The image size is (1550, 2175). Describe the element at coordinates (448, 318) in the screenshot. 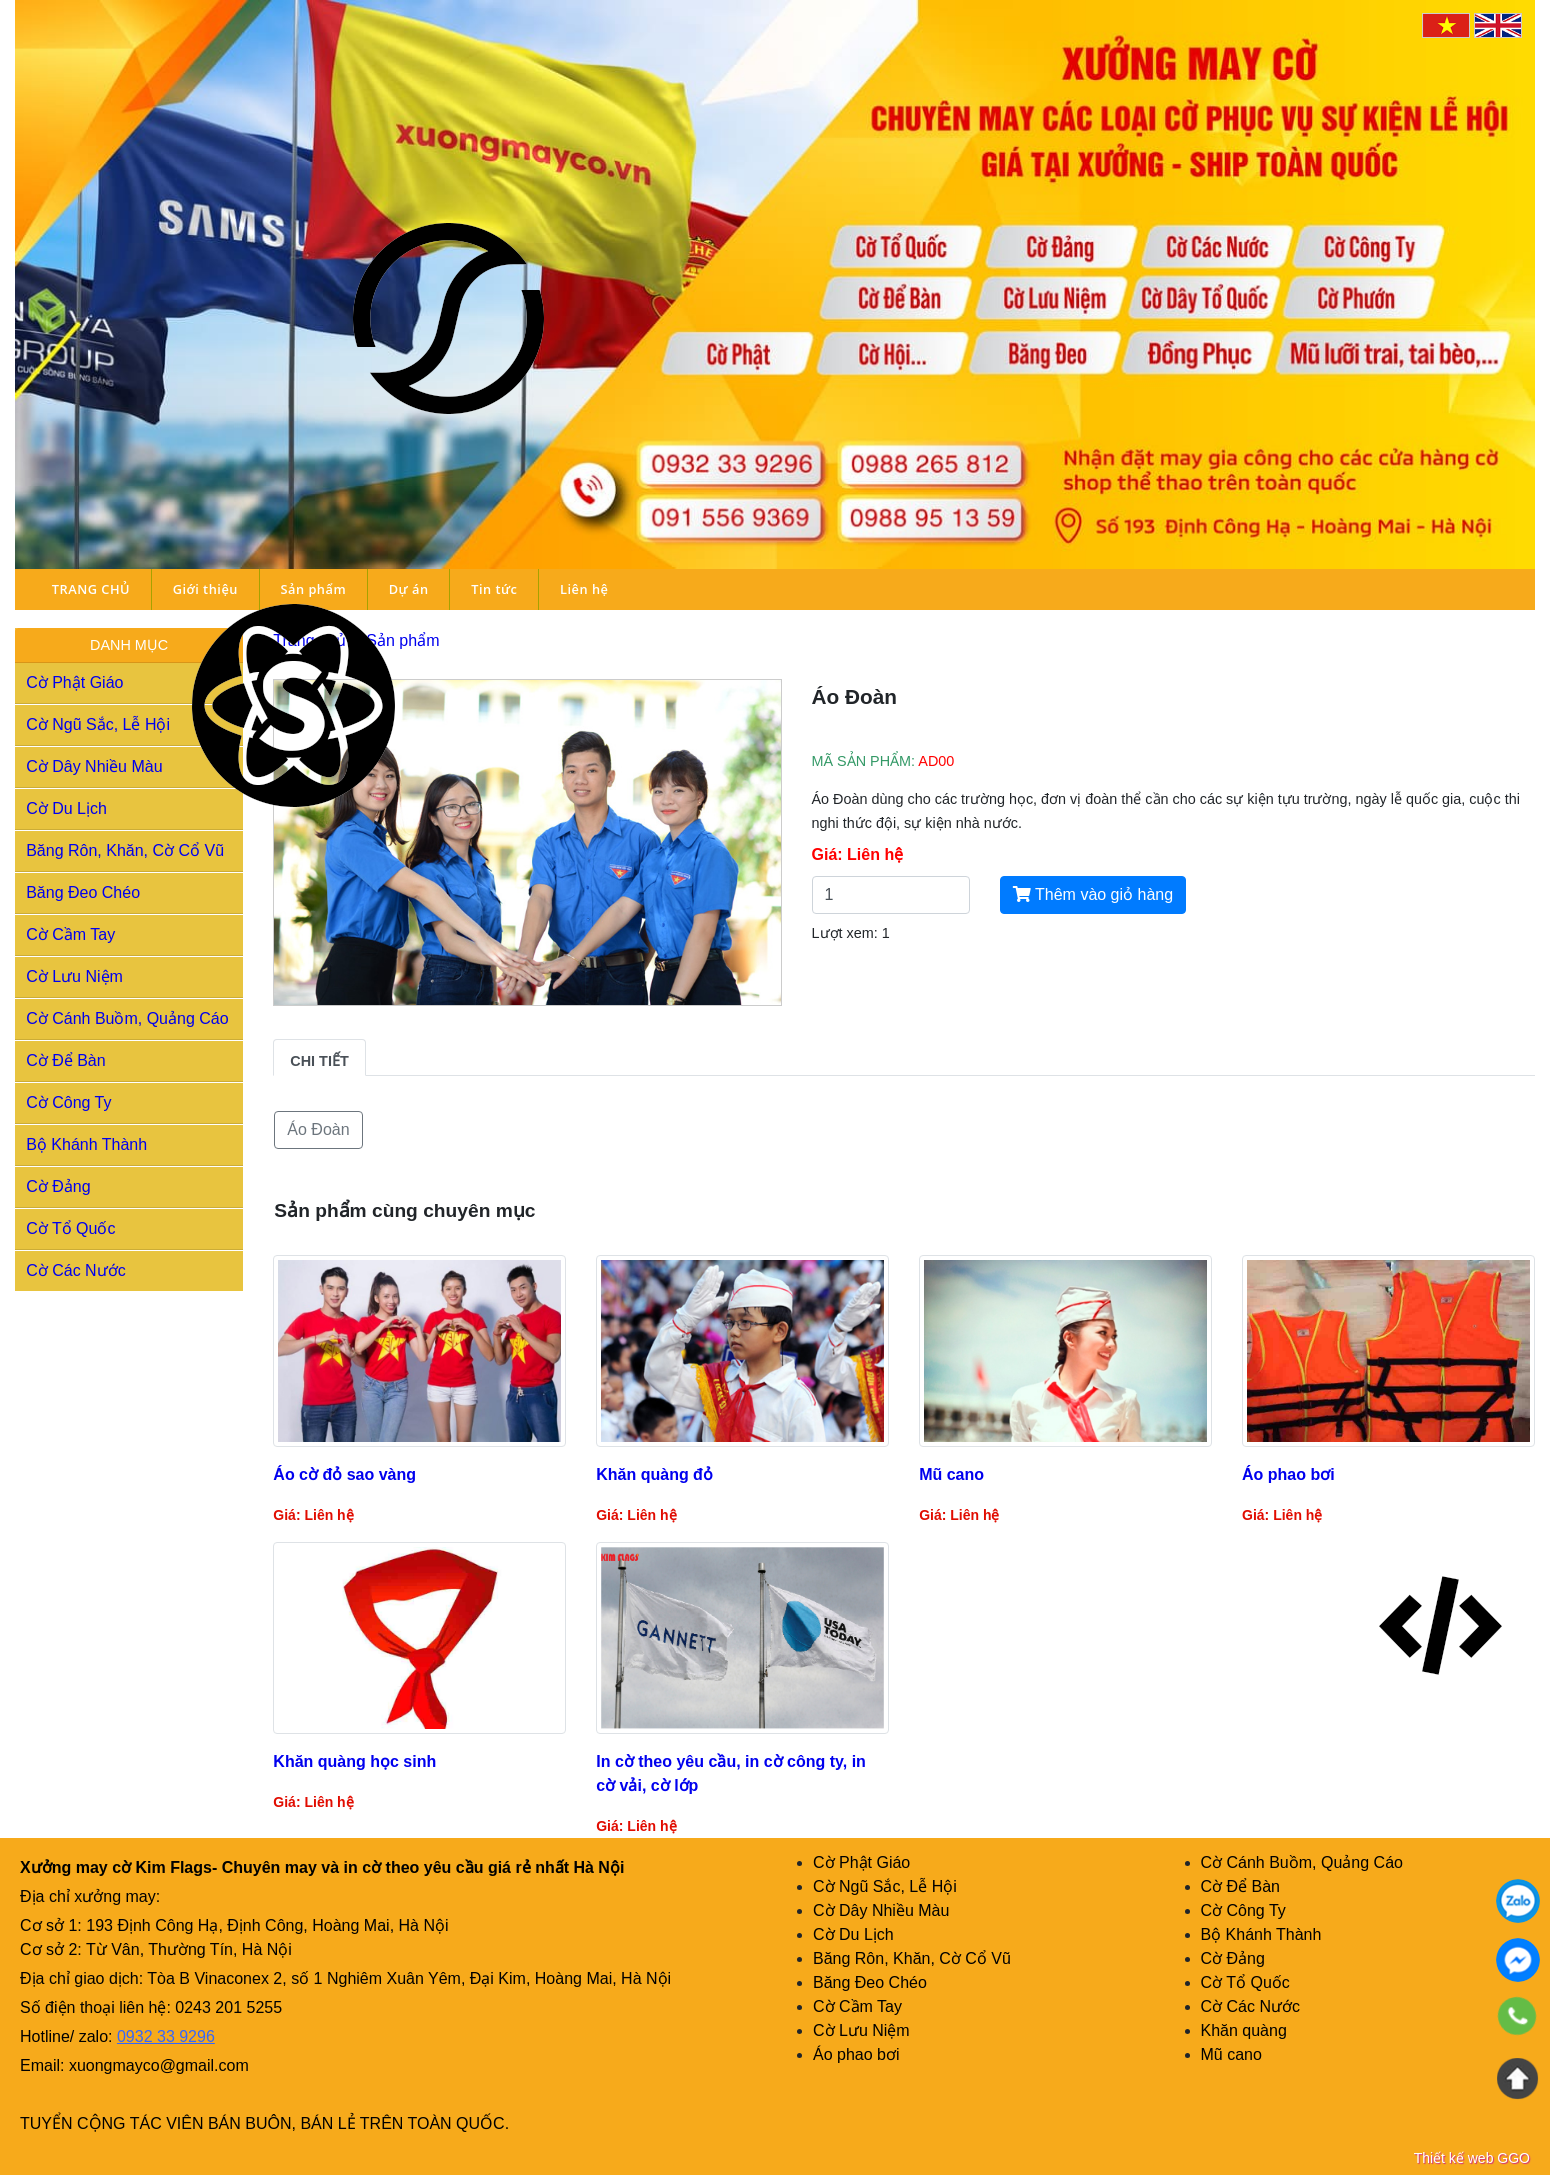

I see `open the OneStream app` at that location.